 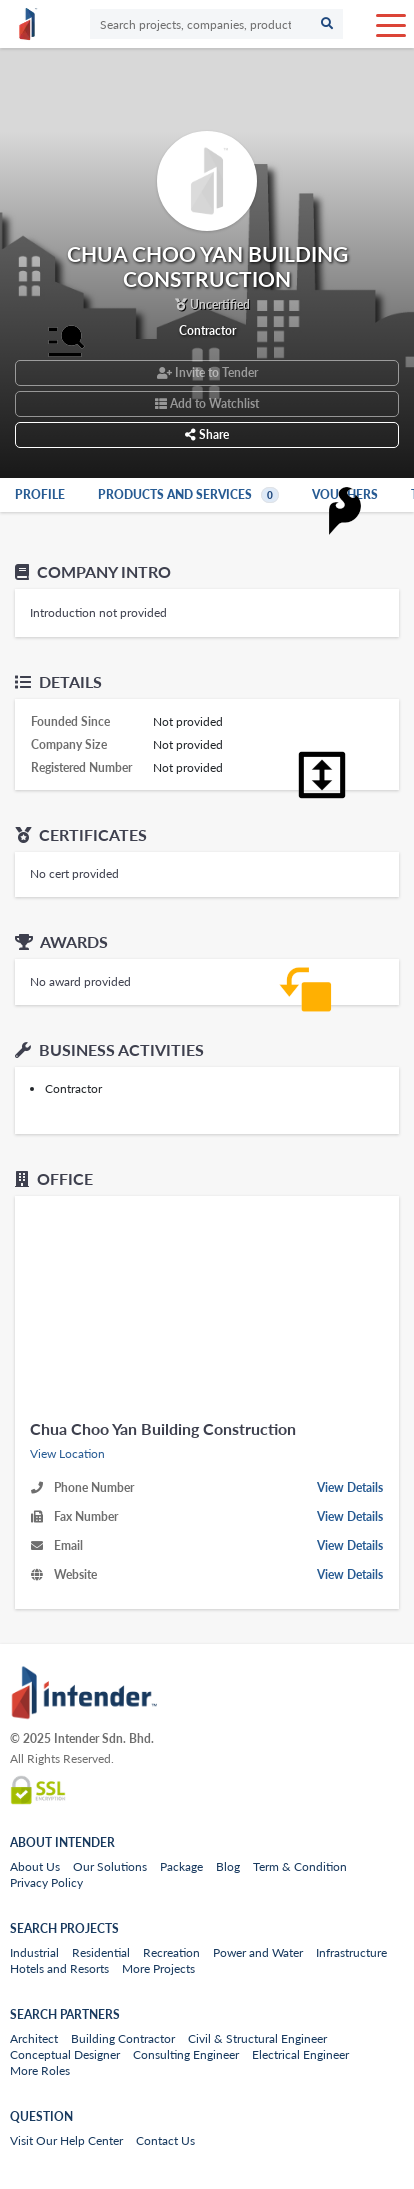 What do you see at coordinates (65, 342) in the screenshot?
I see `search within menu options` at bounding box center [65, 342].